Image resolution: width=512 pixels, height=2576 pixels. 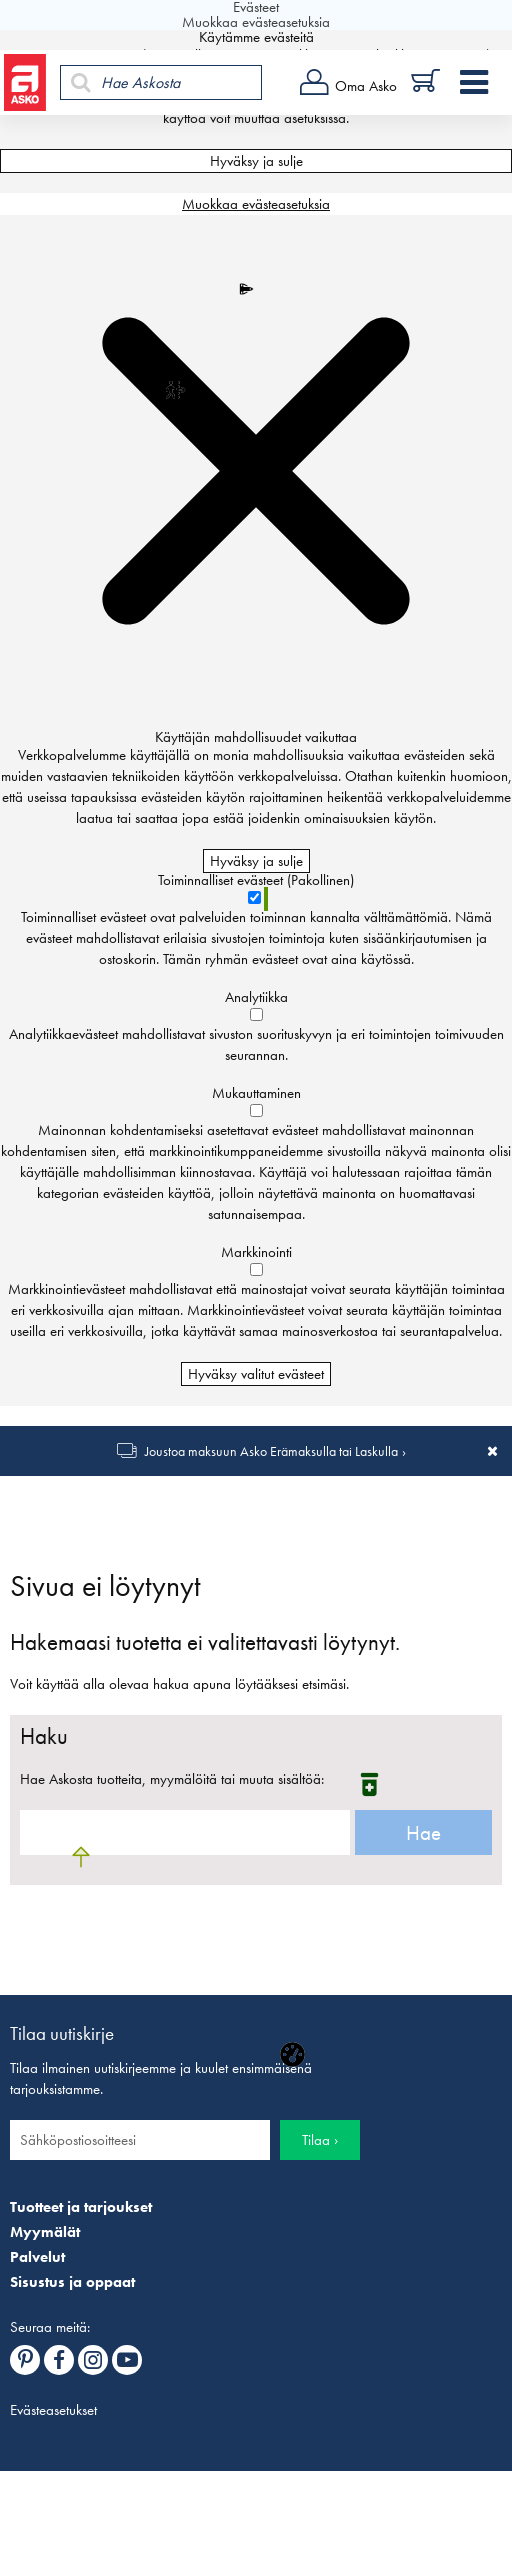 I want to click on launch or deploy an application, so click(x=247, y=289).